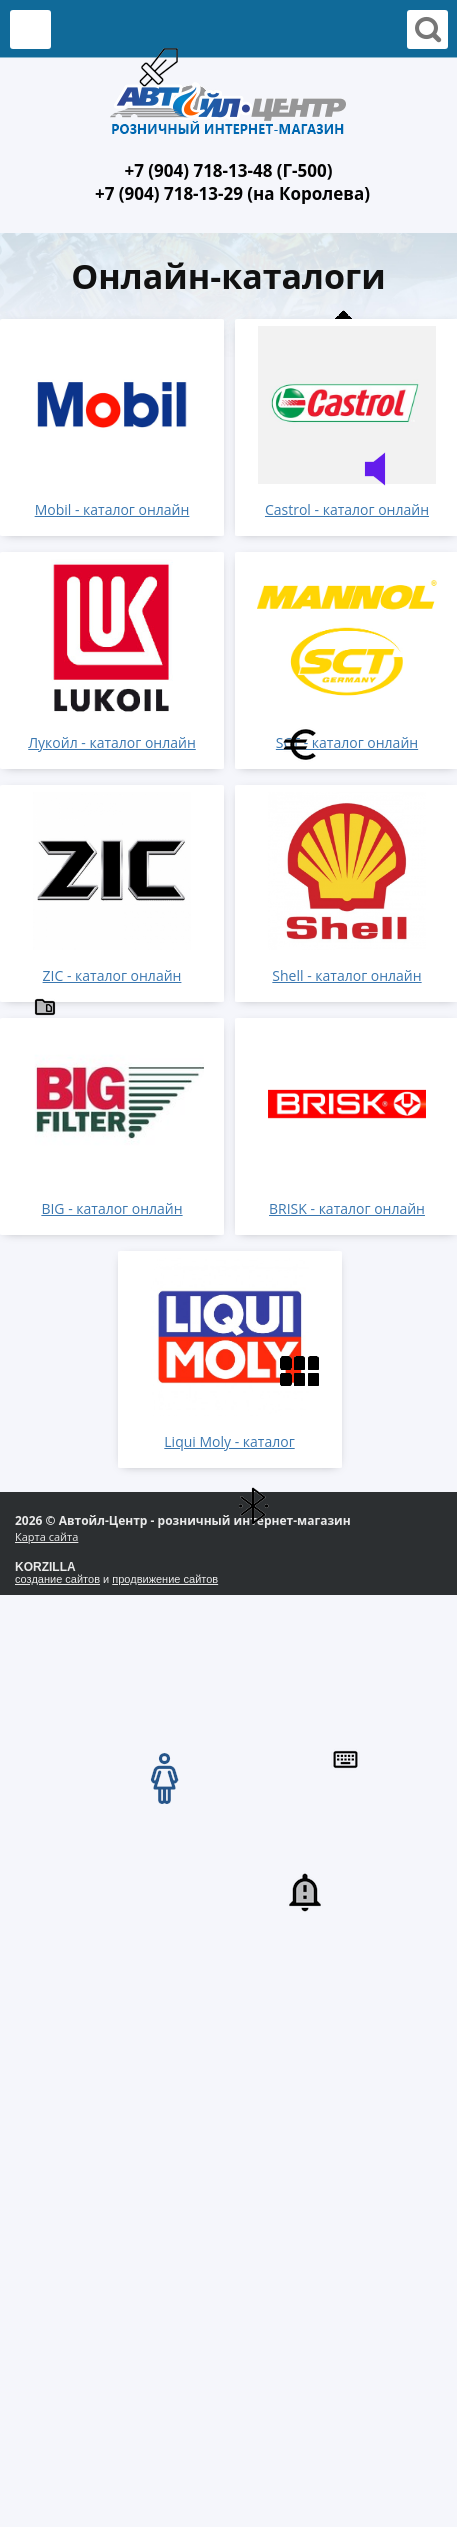 This screenshot has height=2527, width=457. What do you see at coordinates (305, 1892) in the screenshot?
I see `important notification requiring attention` at bounding box center [305, 1892].